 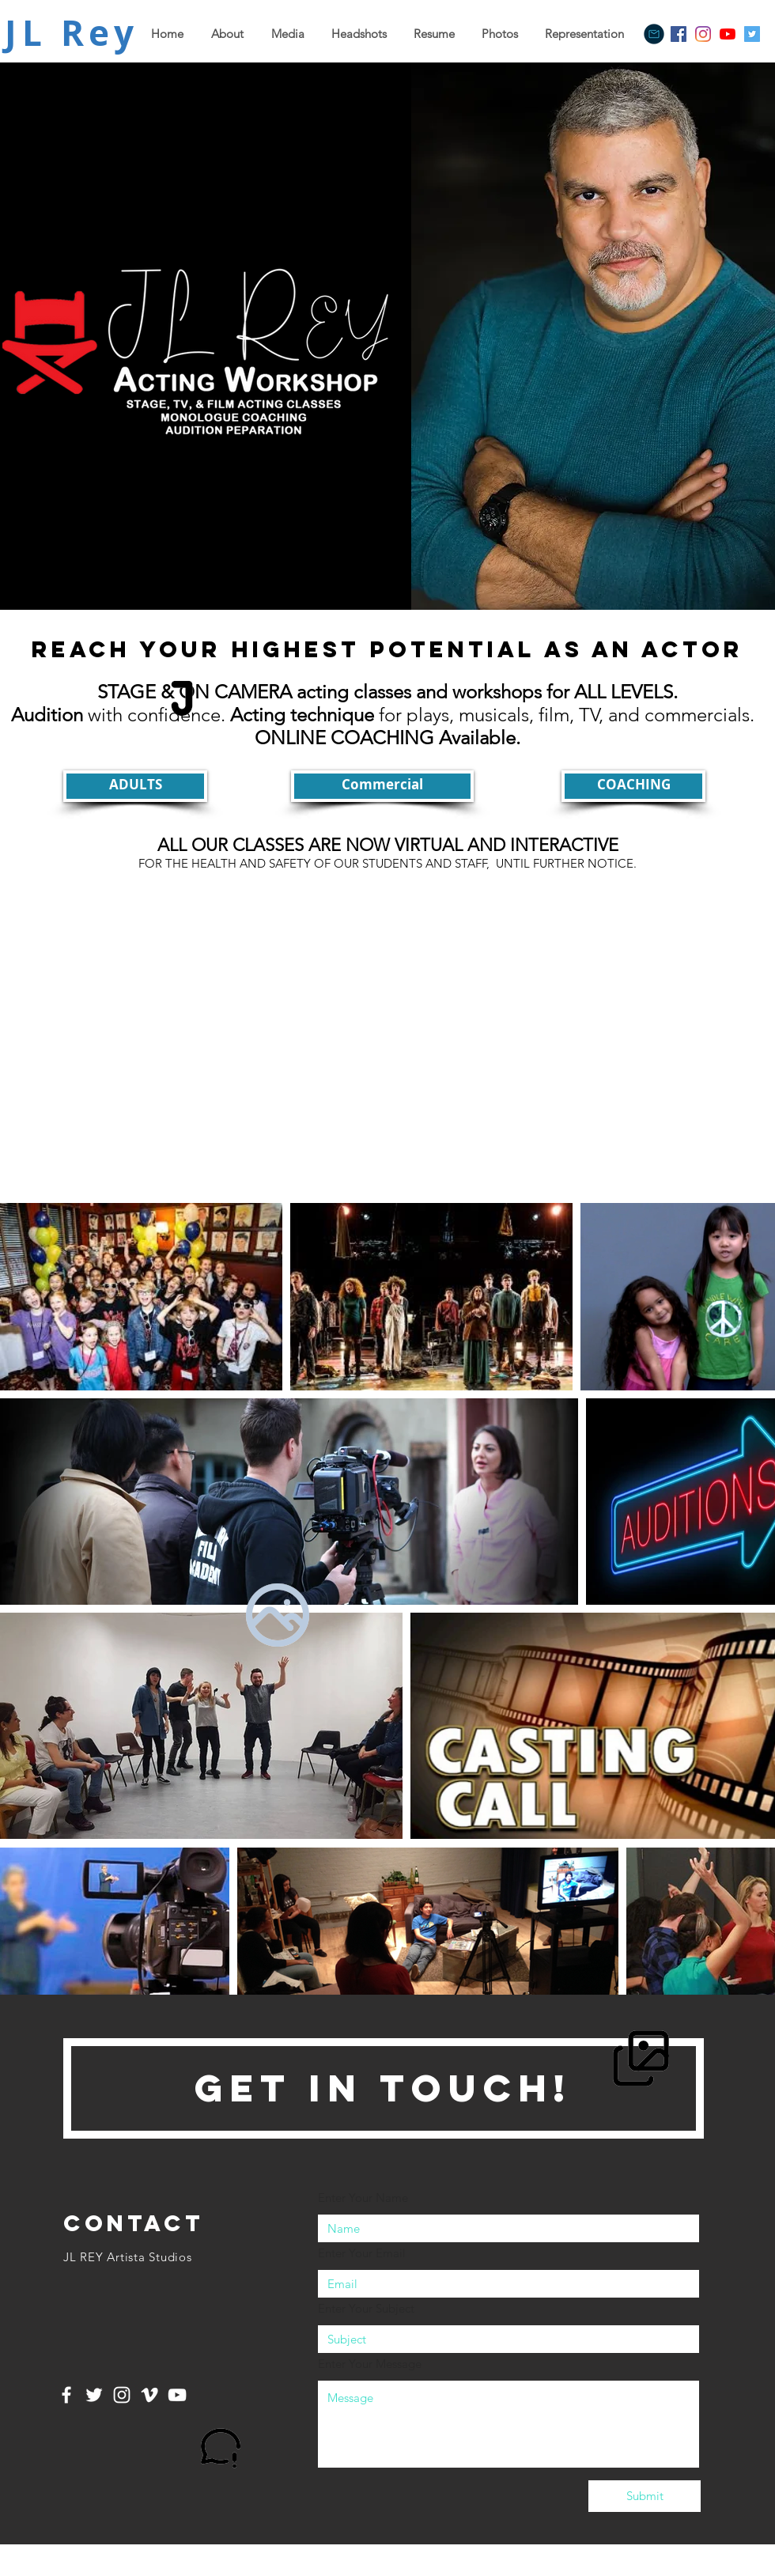 I want to click on view photo gallery, so click(x=278, y=1615).